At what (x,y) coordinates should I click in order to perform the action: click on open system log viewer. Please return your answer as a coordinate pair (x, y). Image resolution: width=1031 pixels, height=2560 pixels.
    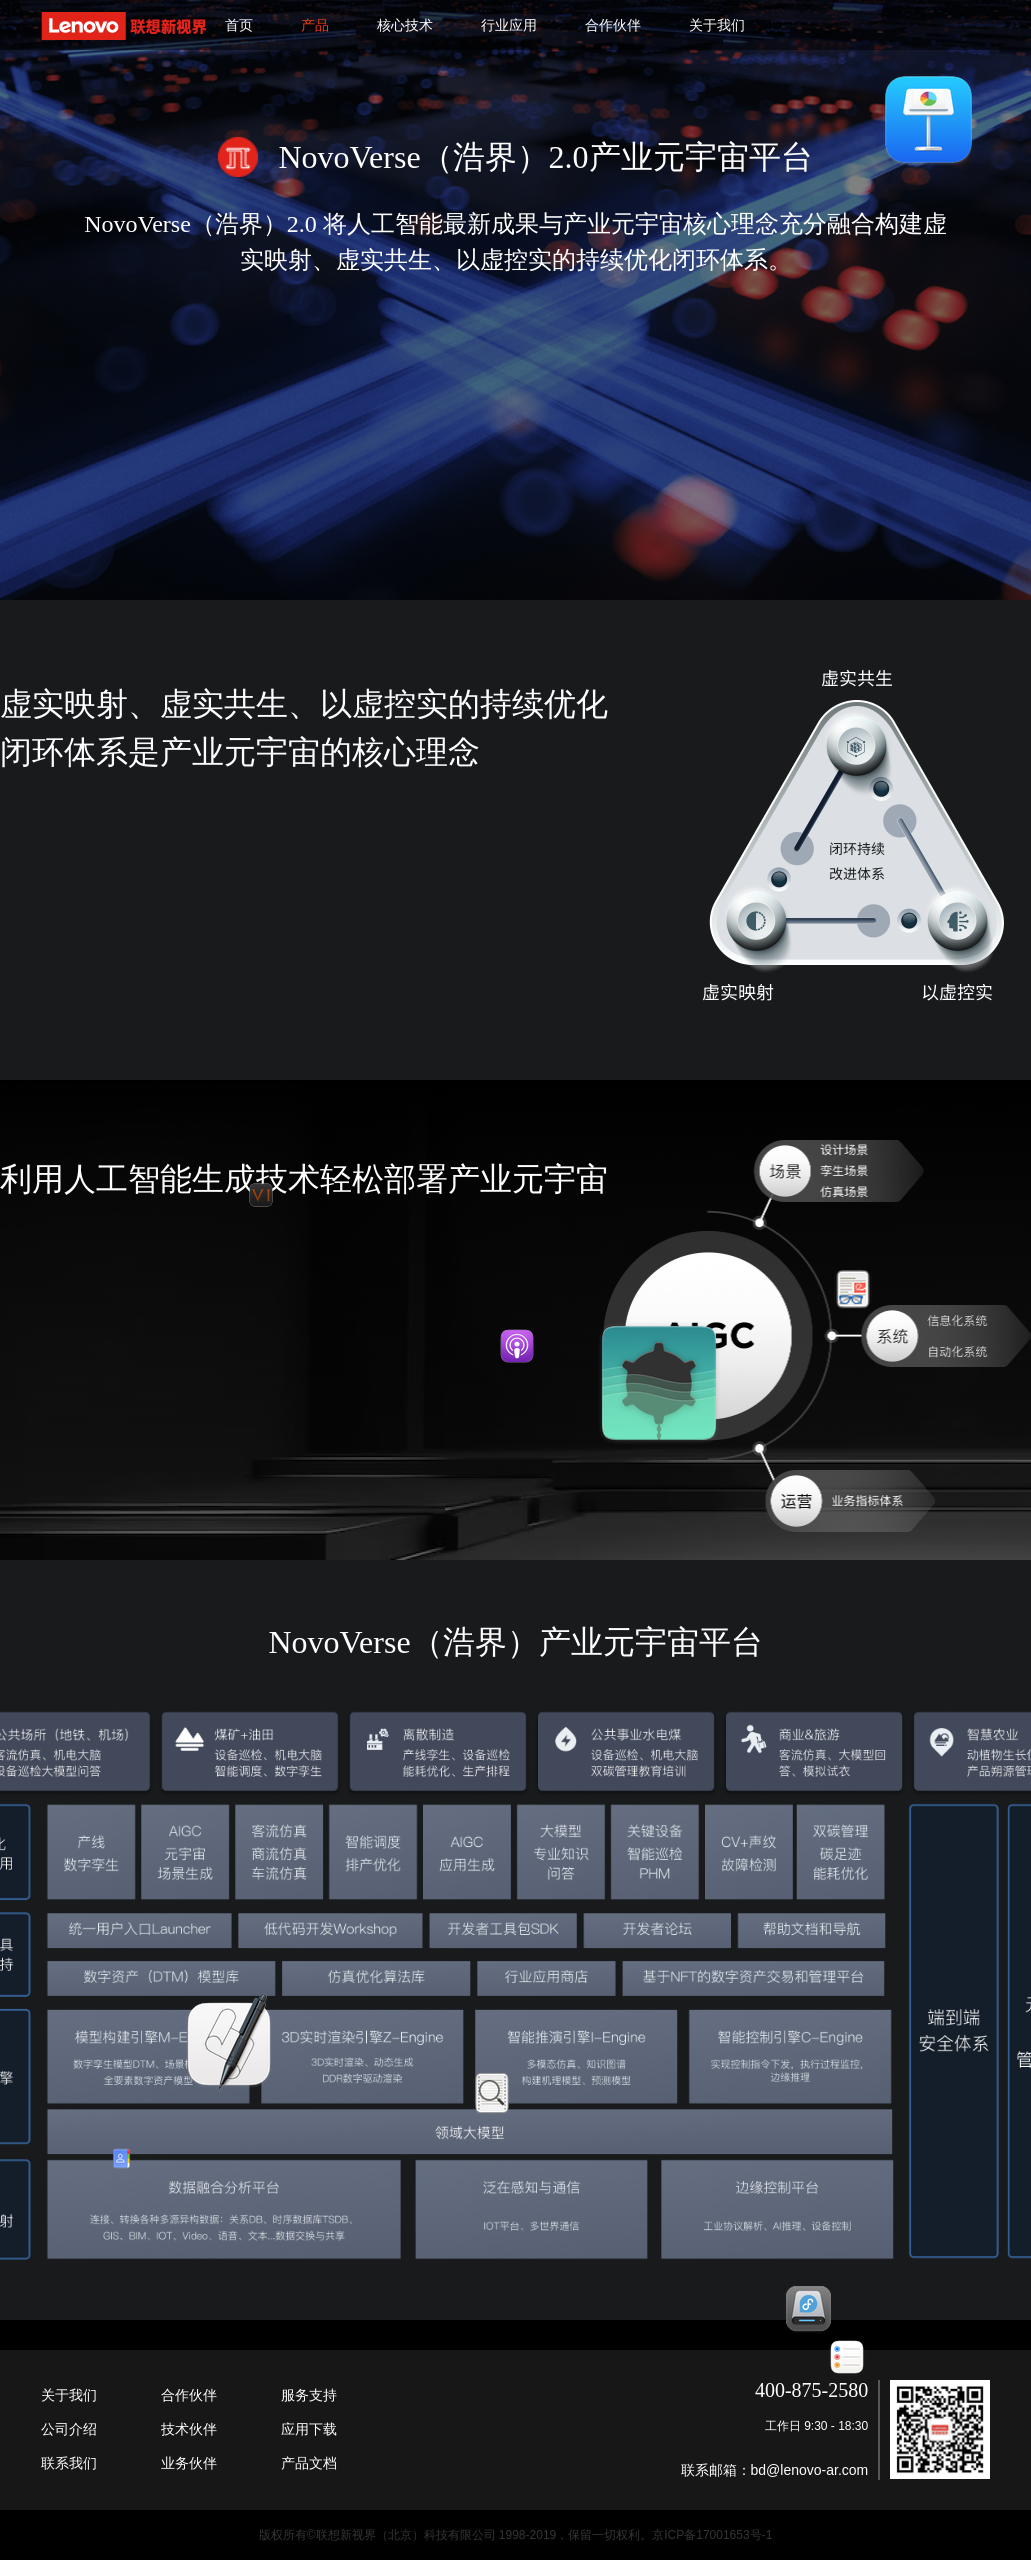
    Looking at the image, I should click on (492, 2093).